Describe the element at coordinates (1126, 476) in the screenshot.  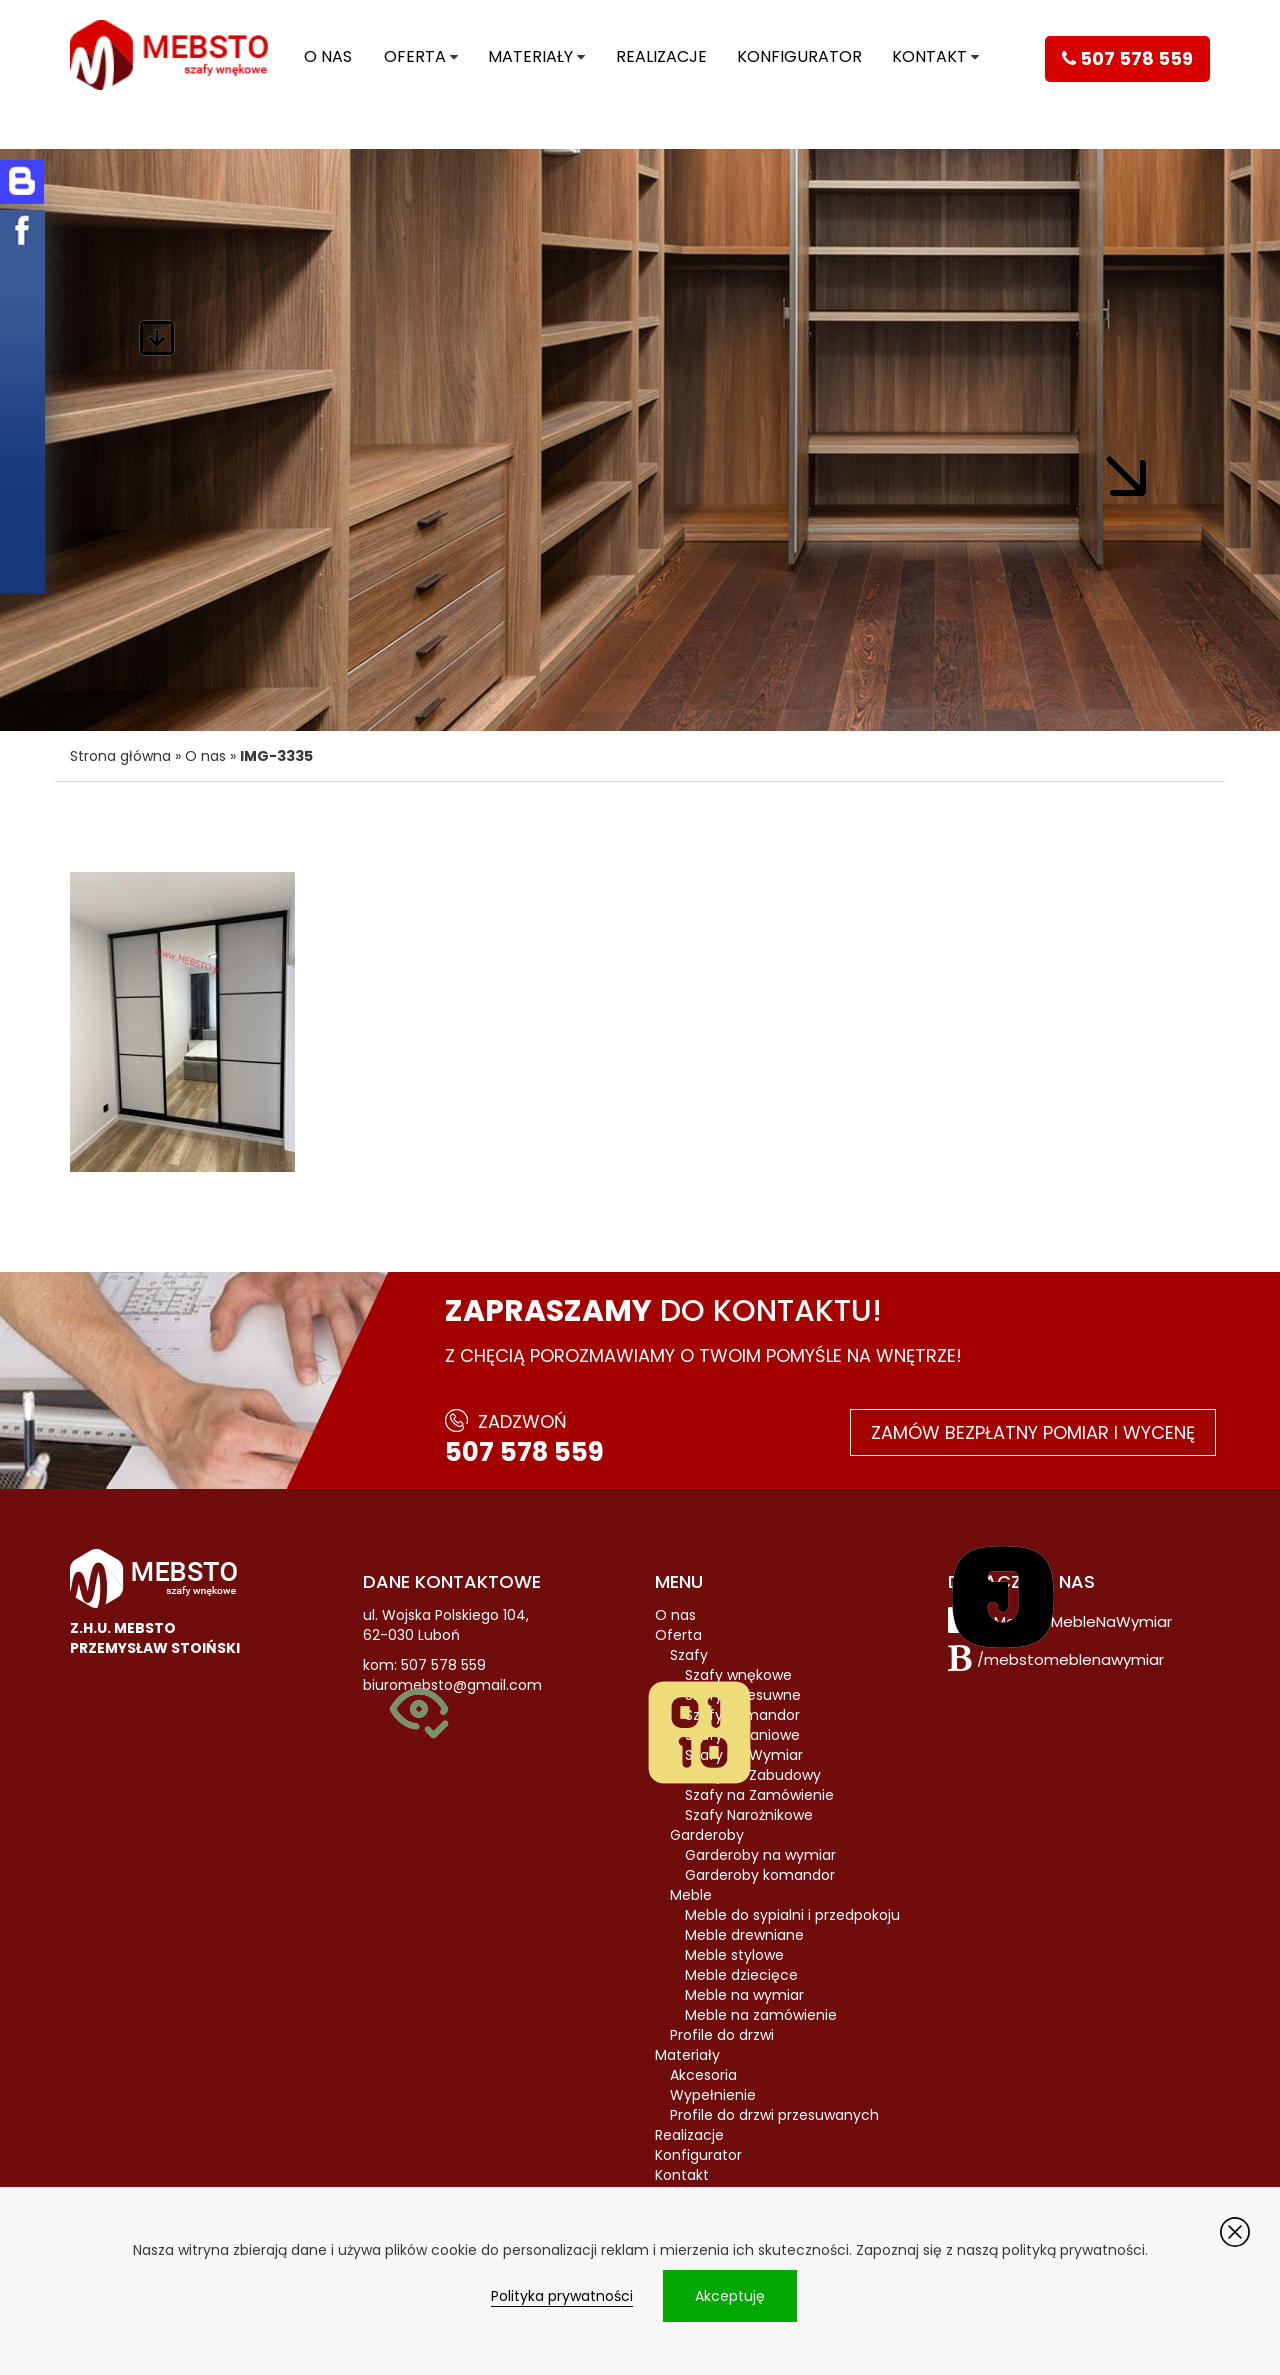
I see `navigate to the next item diagonally` at that location.